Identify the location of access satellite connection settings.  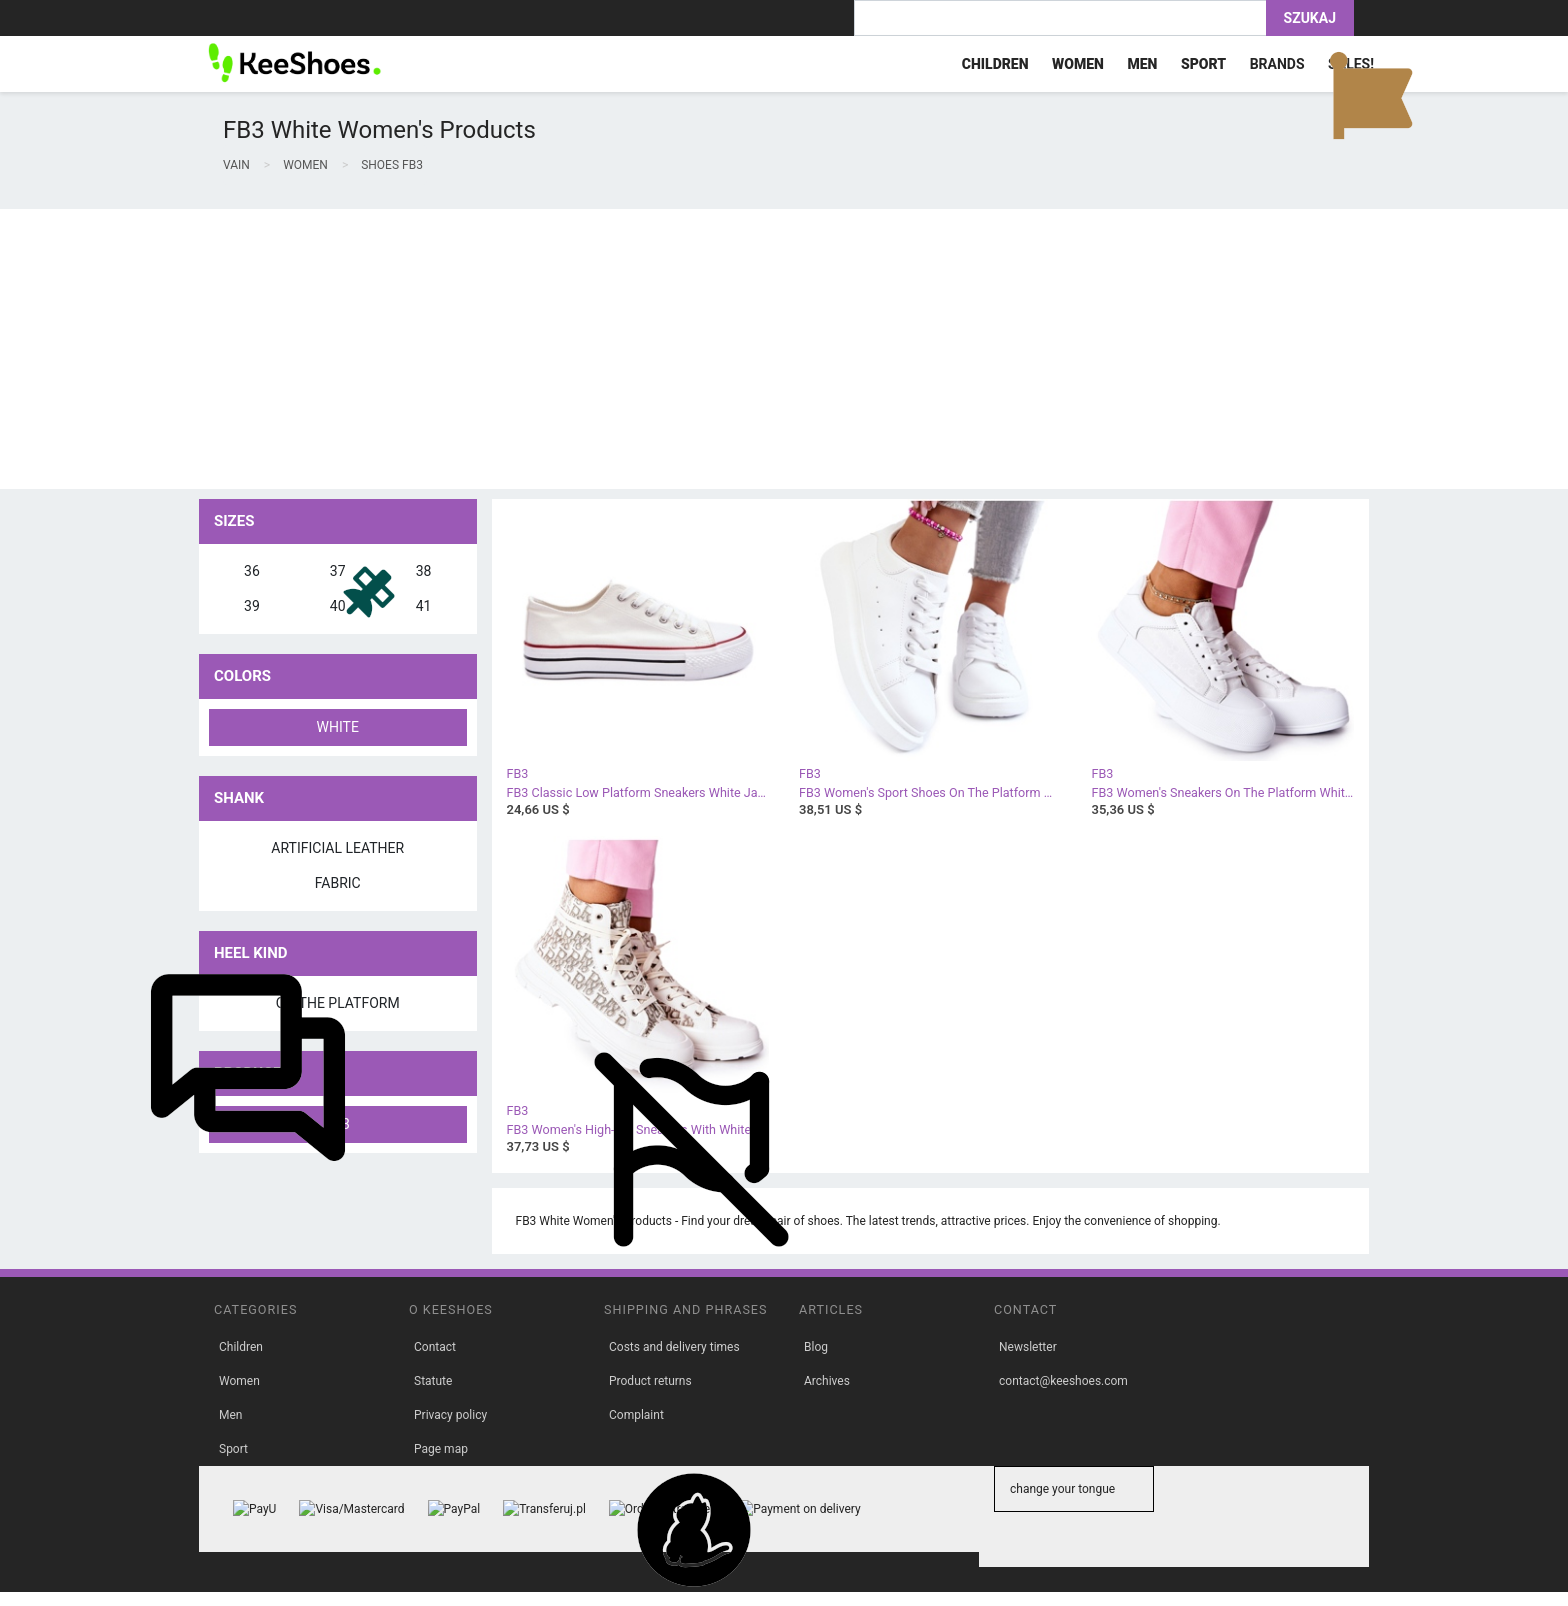
(369, 592).